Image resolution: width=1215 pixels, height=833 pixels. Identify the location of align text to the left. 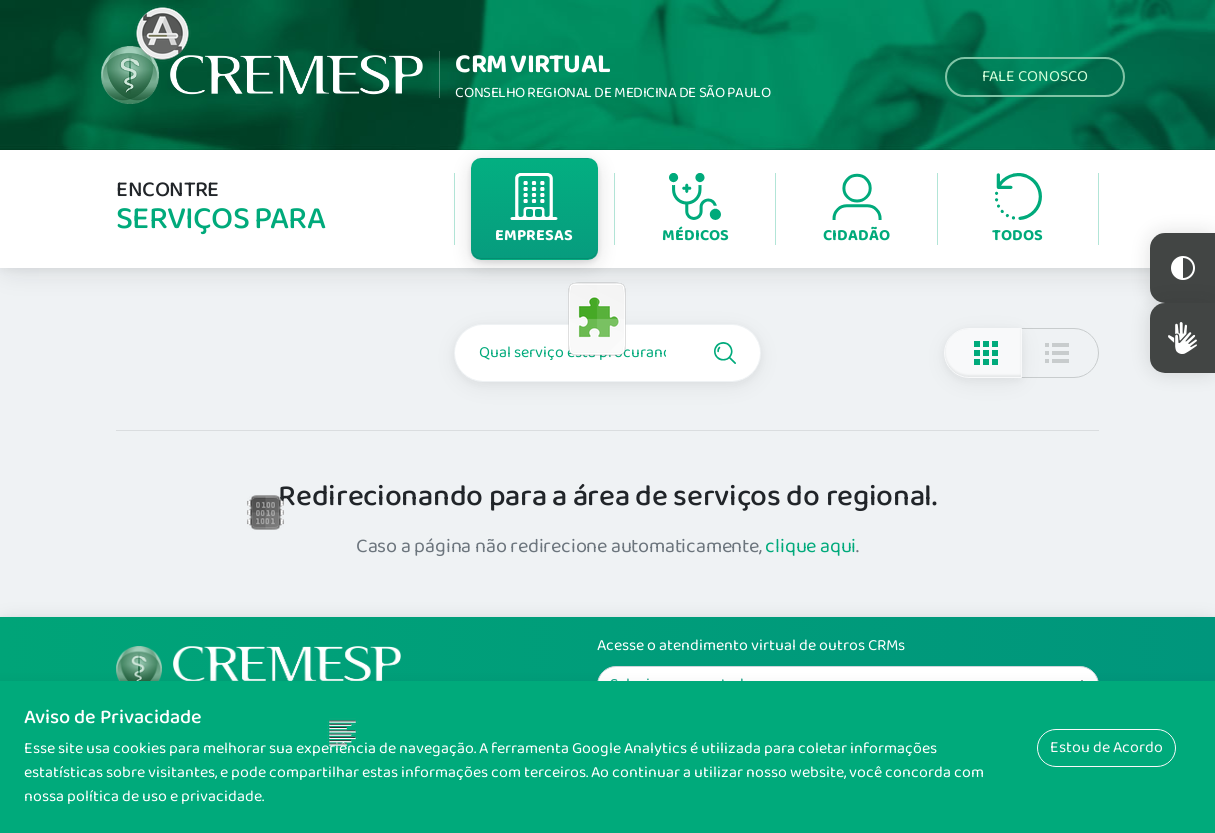
(342, 732).